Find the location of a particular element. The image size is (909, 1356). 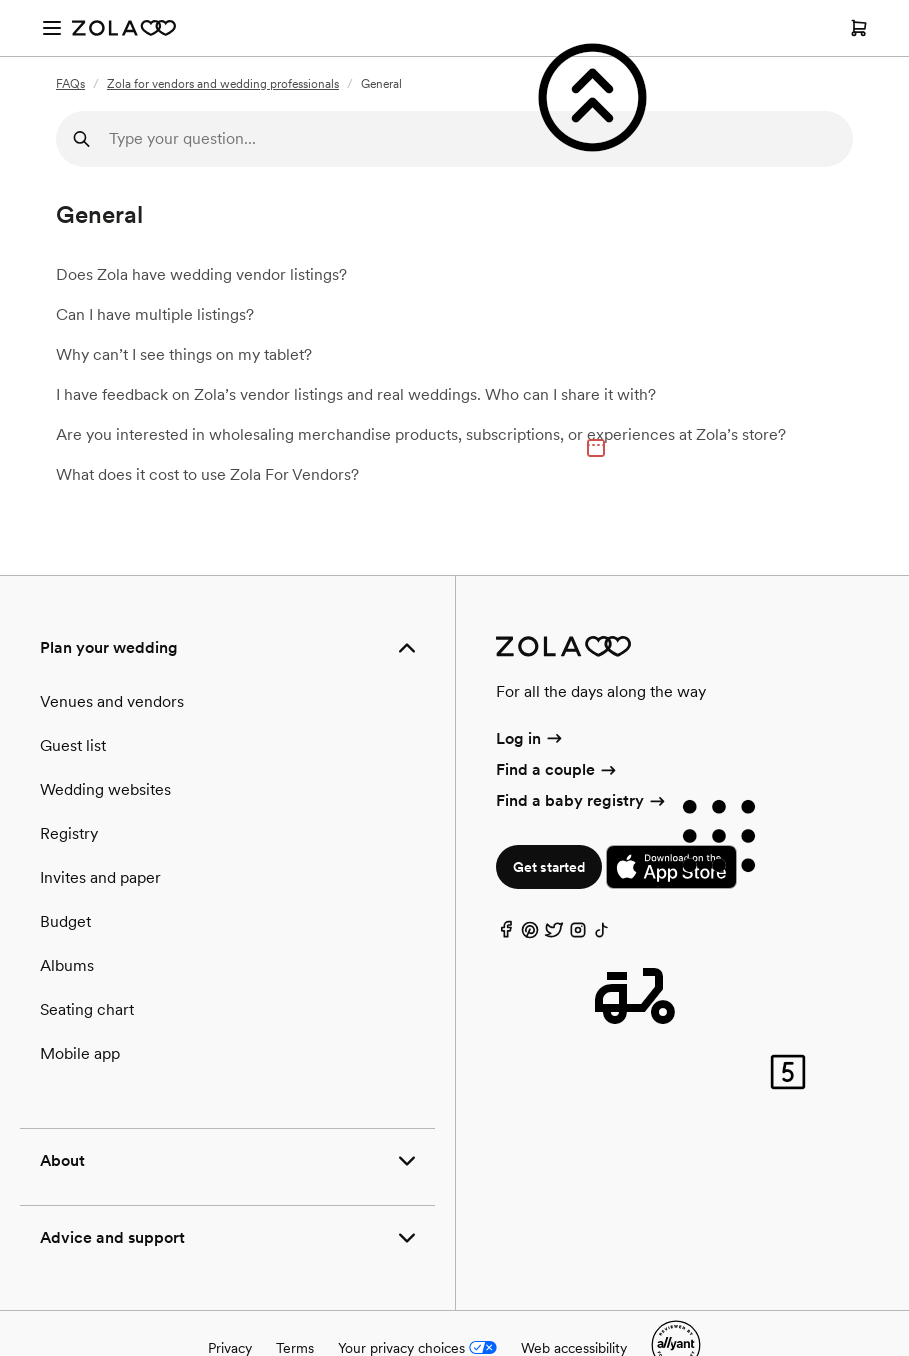

indicates step 5 in a numbered sequence is located at coordinates (788, 1072).